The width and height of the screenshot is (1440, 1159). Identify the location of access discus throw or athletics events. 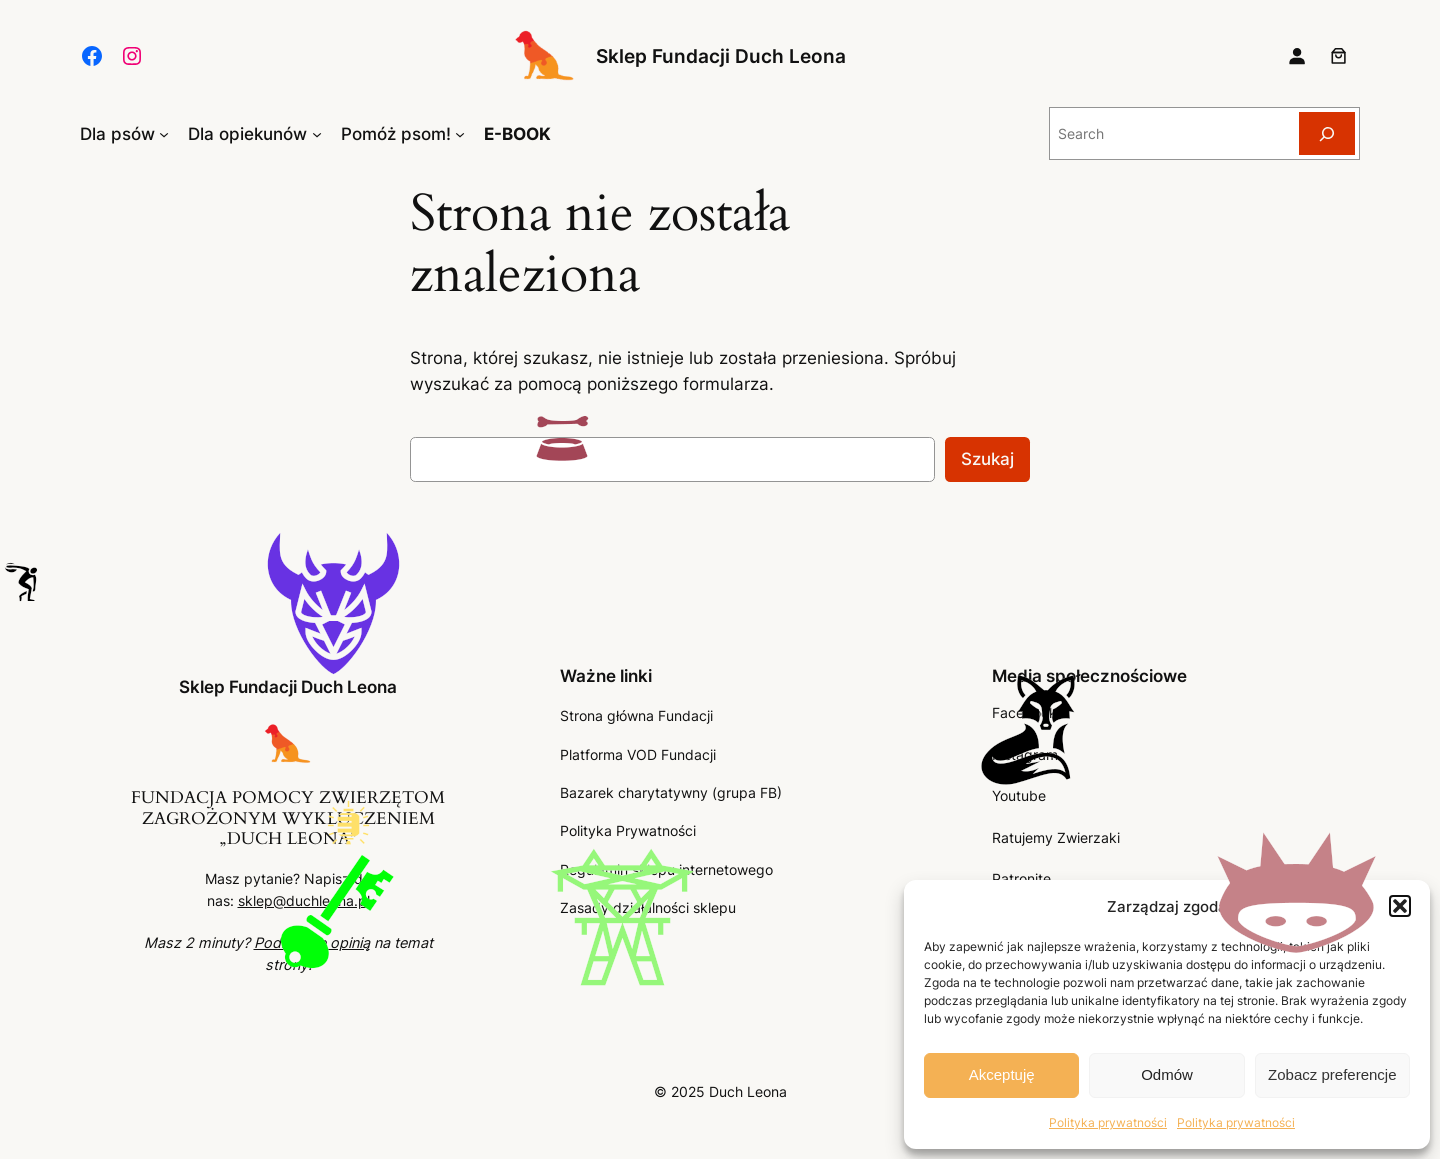
(21, 582).